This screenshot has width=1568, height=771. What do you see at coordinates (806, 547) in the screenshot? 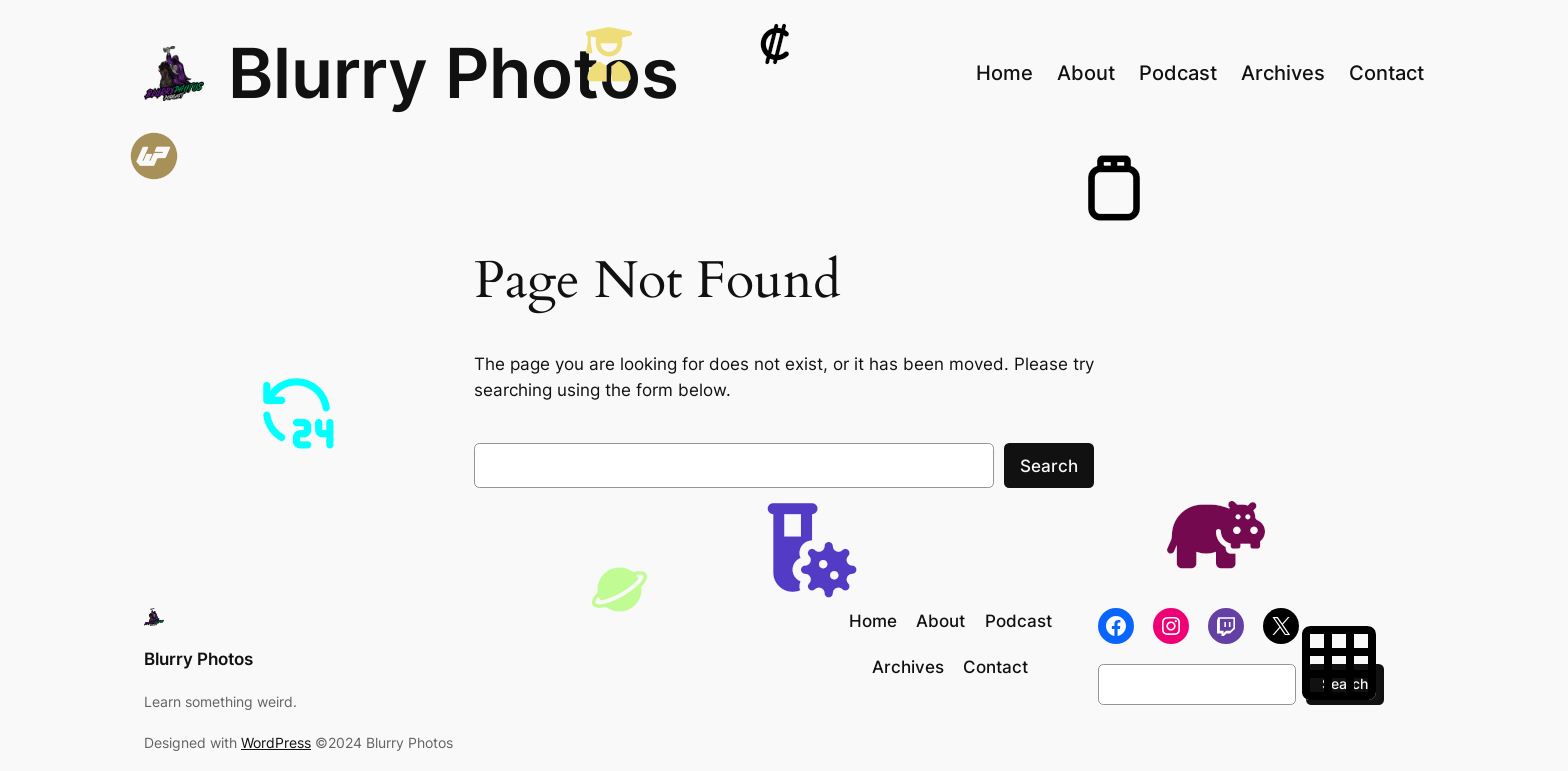
I see `view virus or pathogen test results` at bounding box center [806, 547].